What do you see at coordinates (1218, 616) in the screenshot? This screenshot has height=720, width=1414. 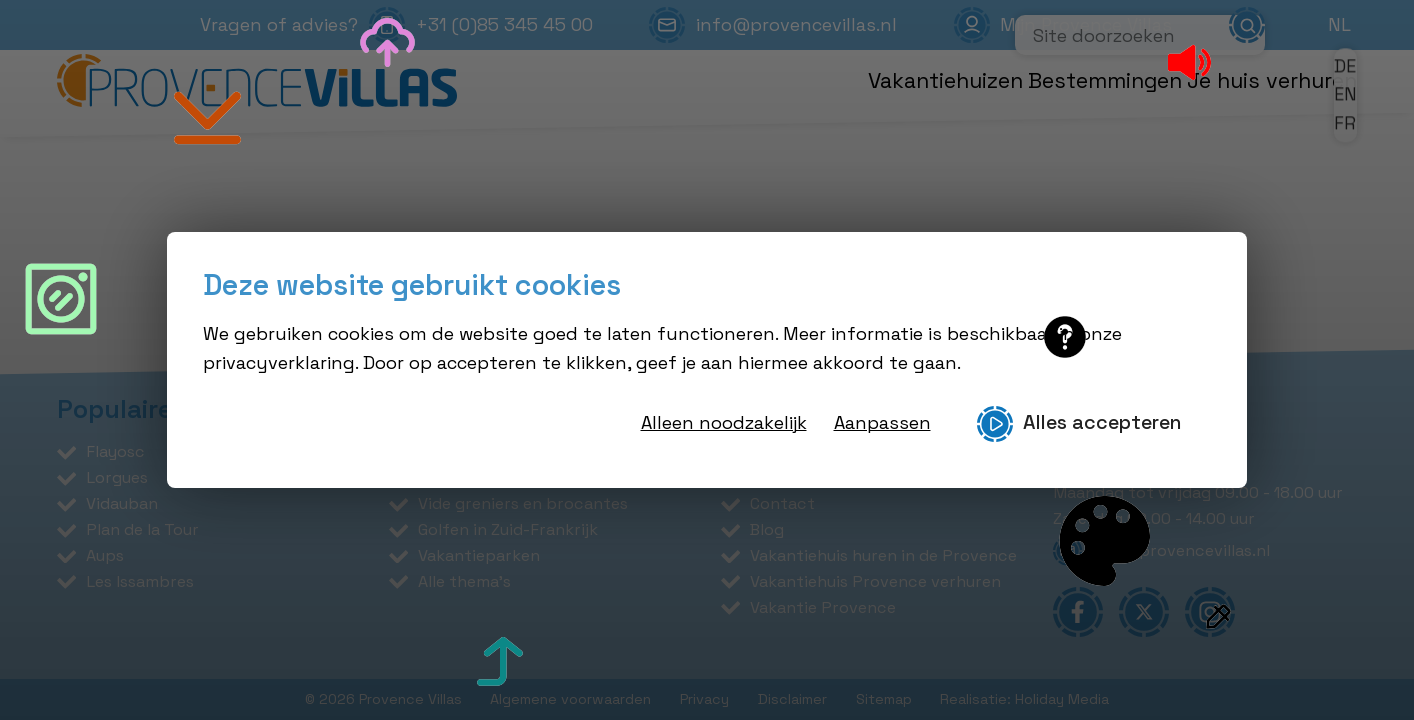 I see `select a color from the canvas` at bounding box center [1218, 616].